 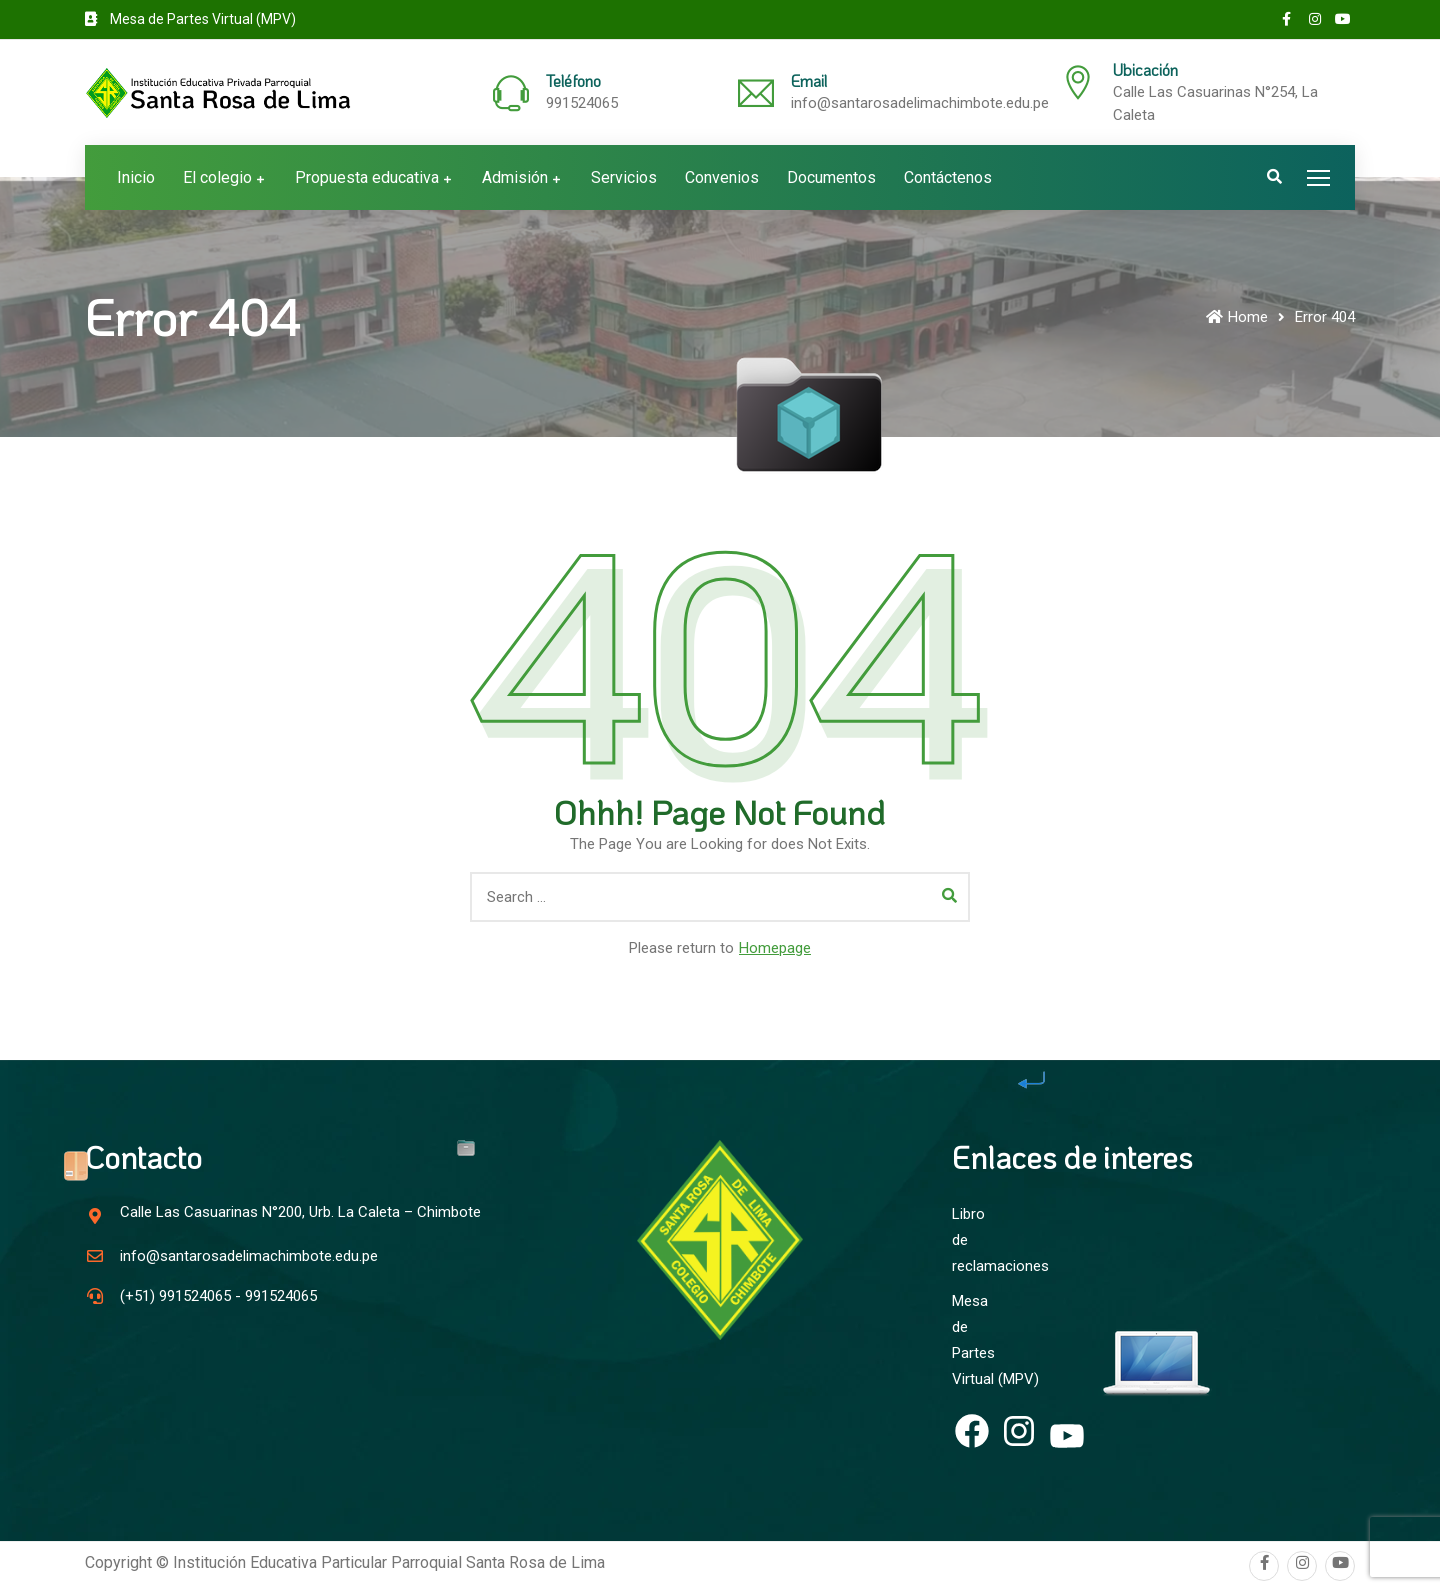 I want to click on reply to an email message, so click(x=1031, y=1078).